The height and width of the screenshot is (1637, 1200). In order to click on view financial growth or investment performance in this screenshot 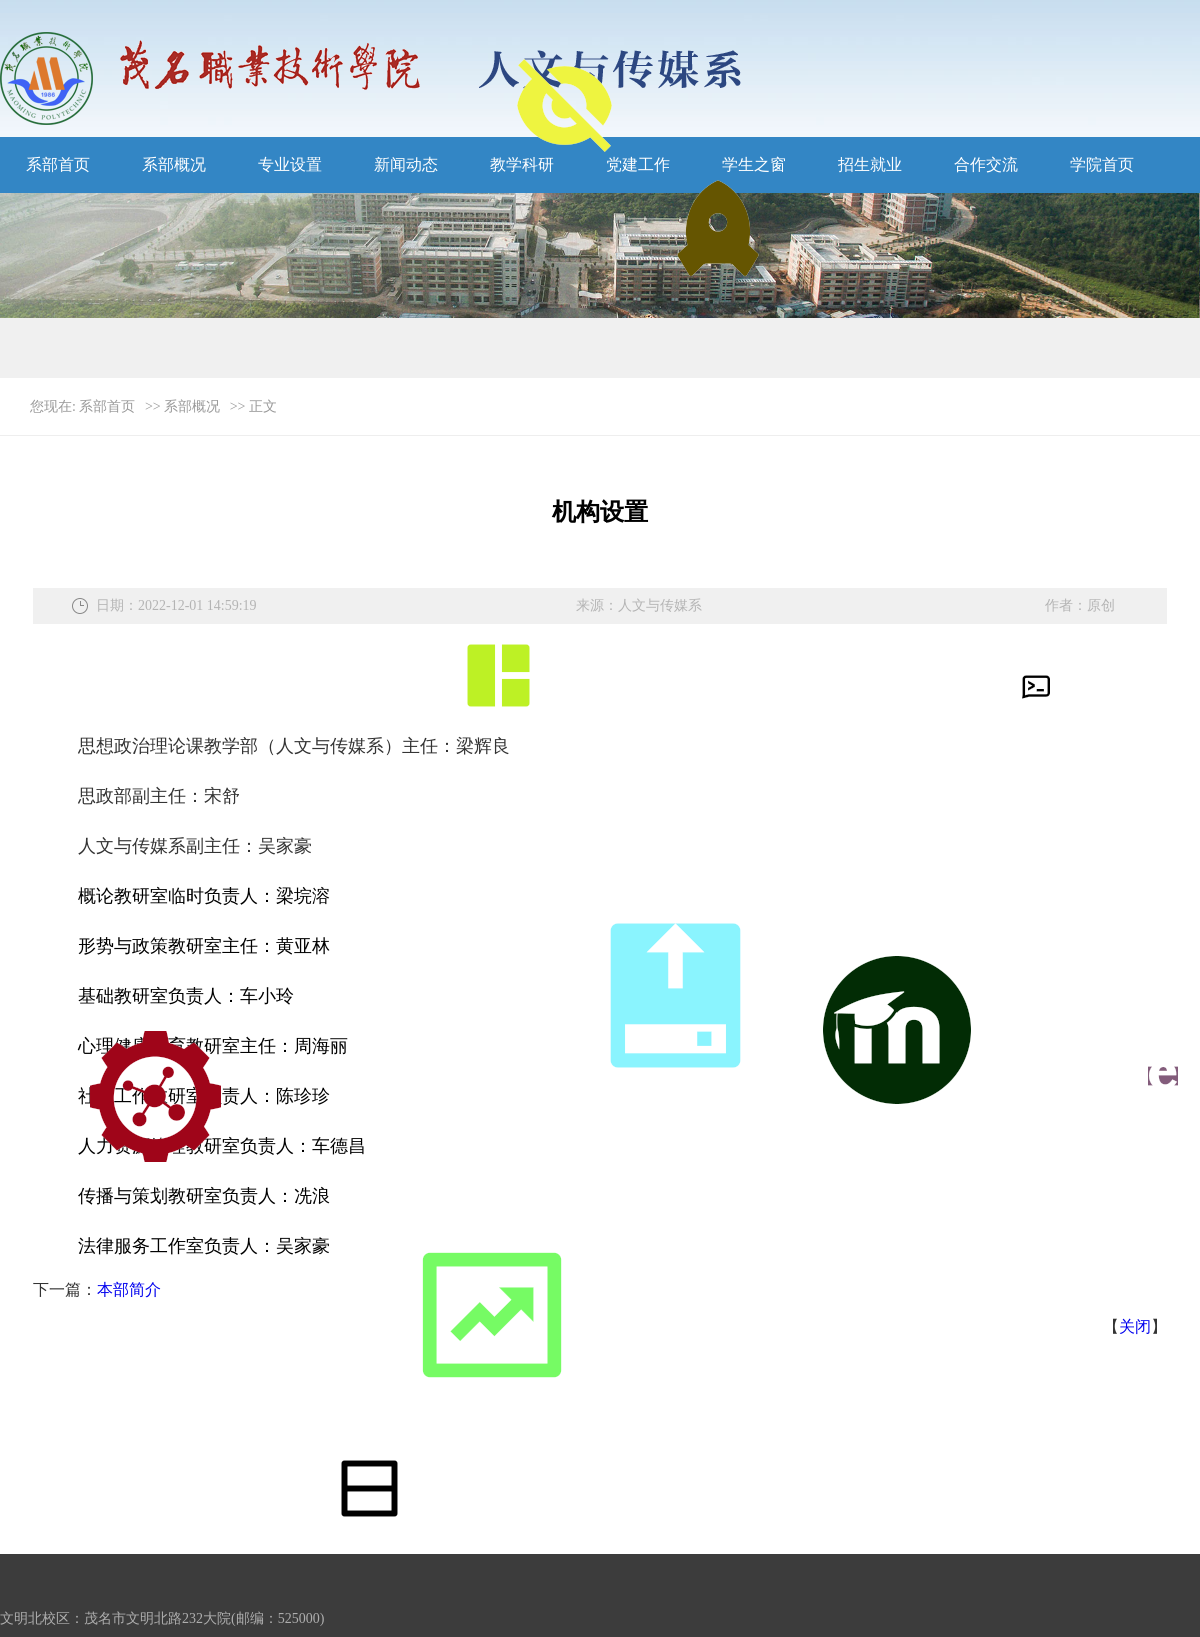, I will do `click(492, 1315)`.